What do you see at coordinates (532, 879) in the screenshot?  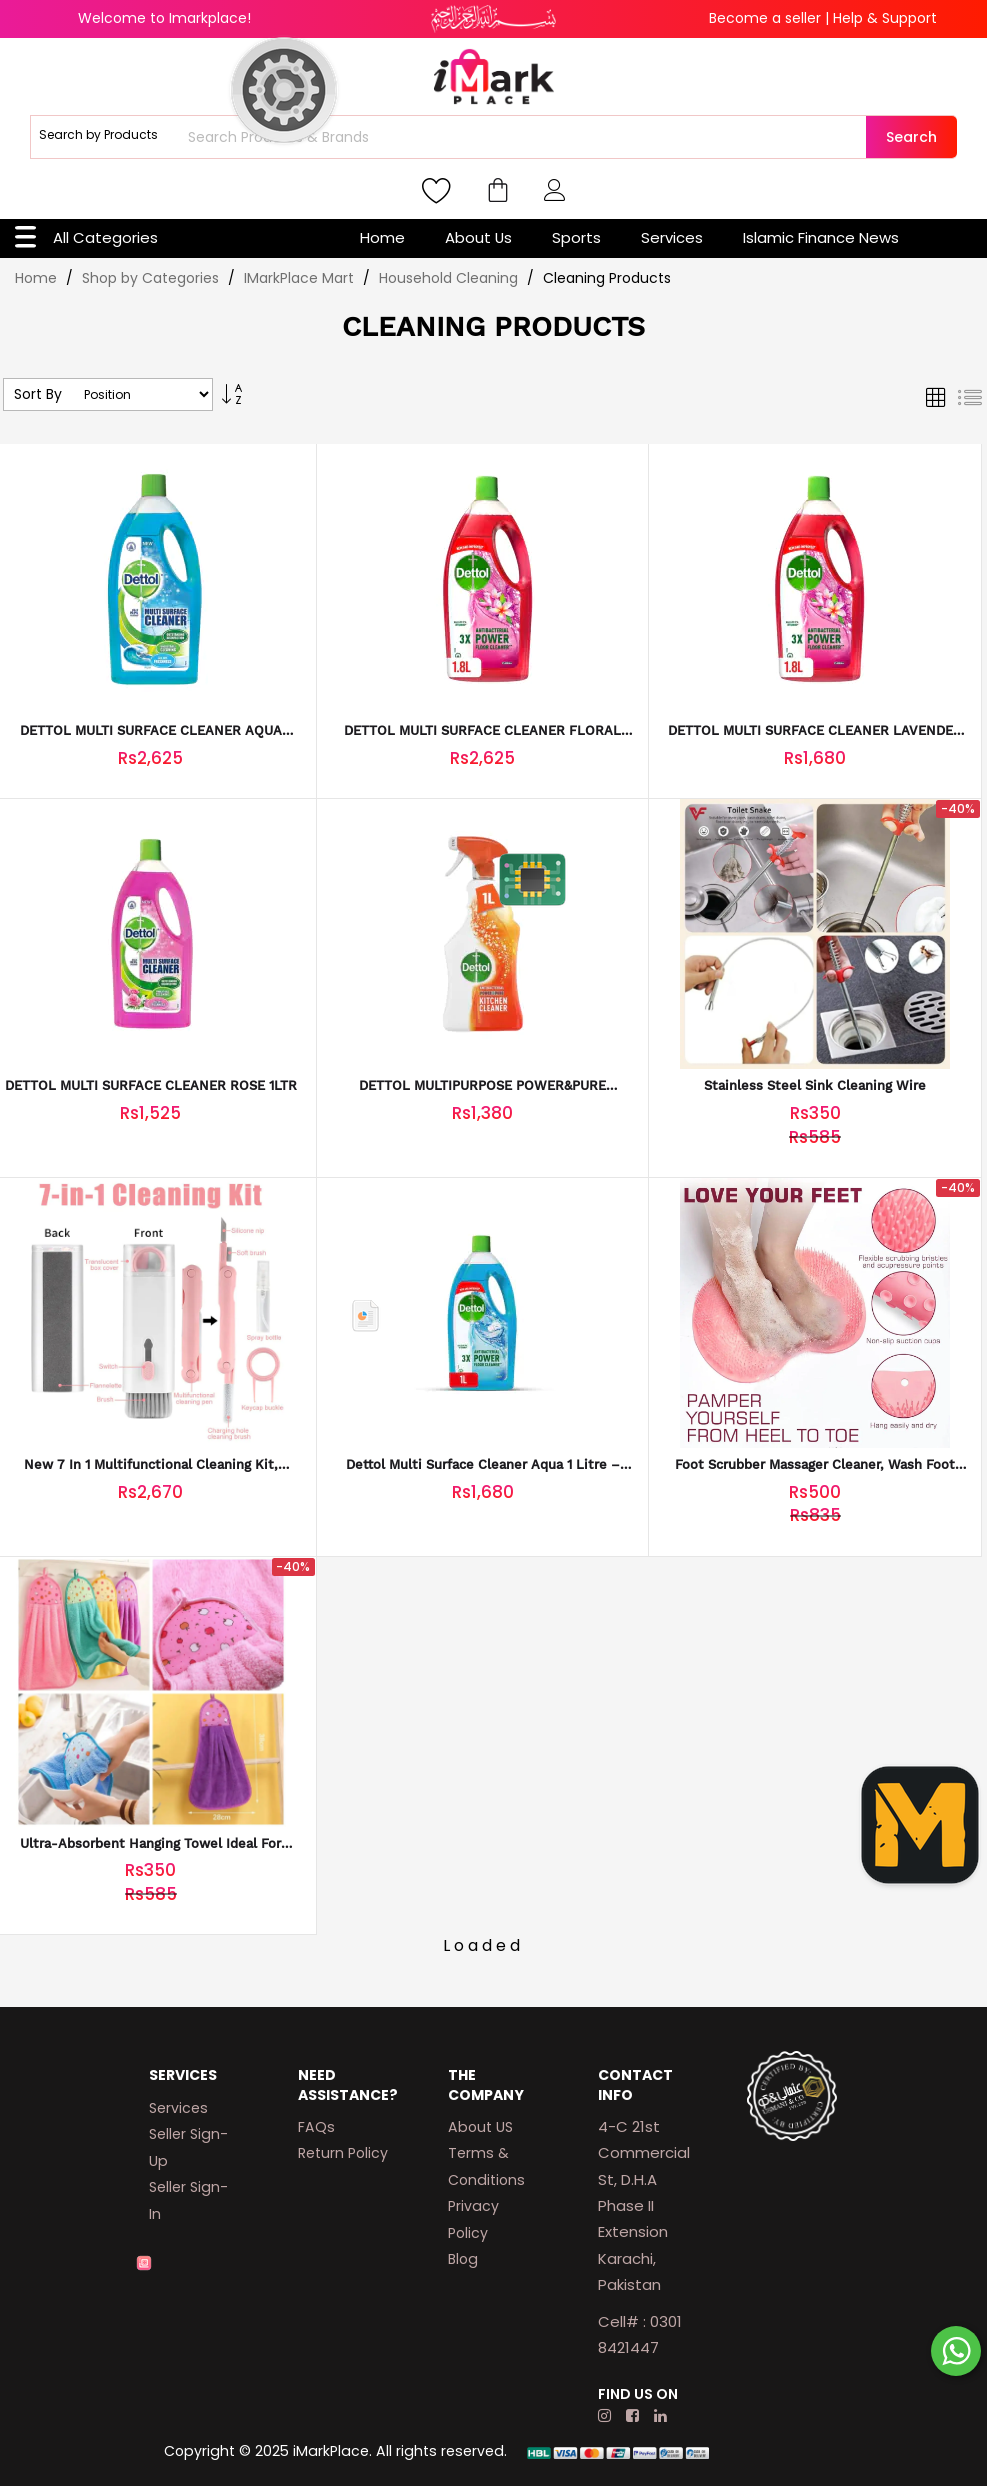 I see `open cpu-x system information utility` at bounding box center [532, 879].